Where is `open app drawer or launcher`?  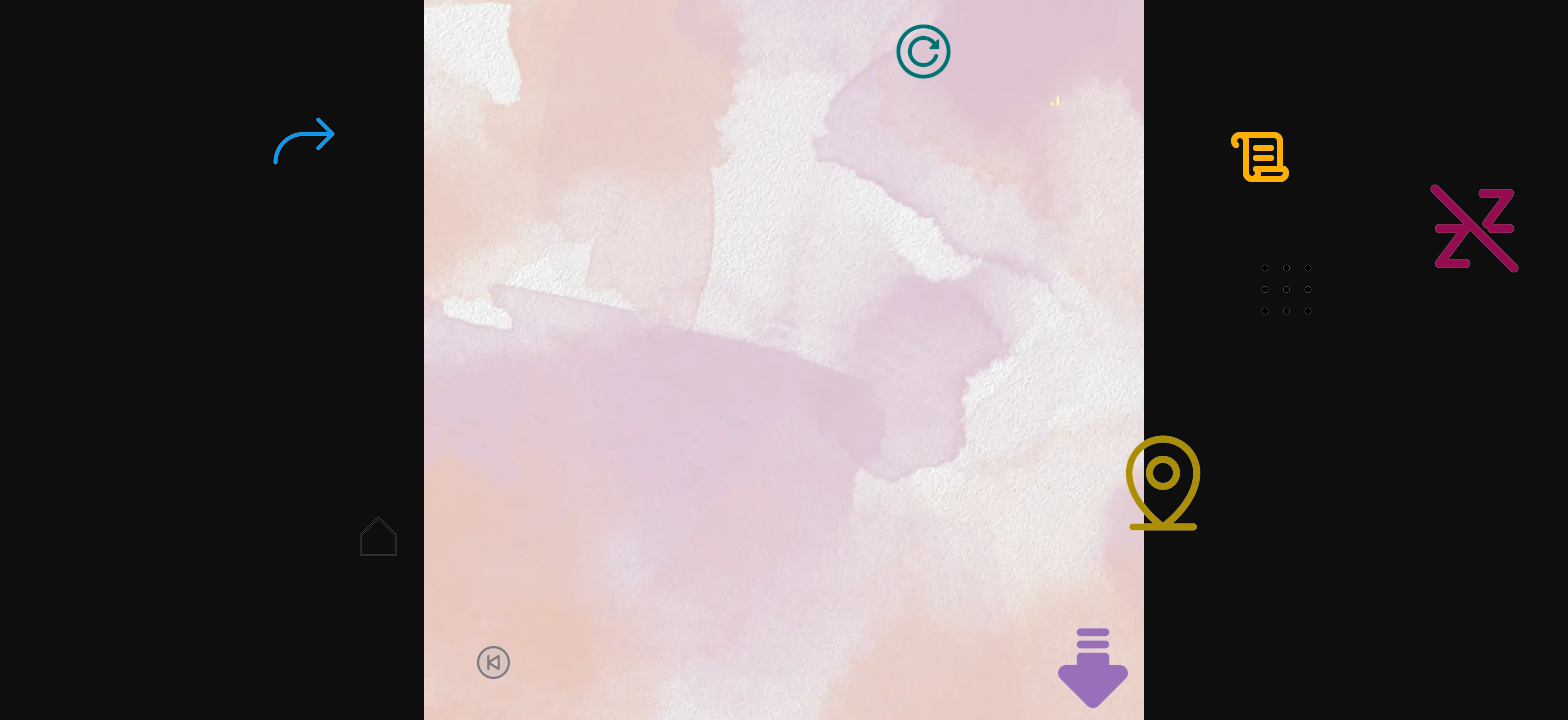
open app drawer or launcher is located at coordinates (1286, 289).